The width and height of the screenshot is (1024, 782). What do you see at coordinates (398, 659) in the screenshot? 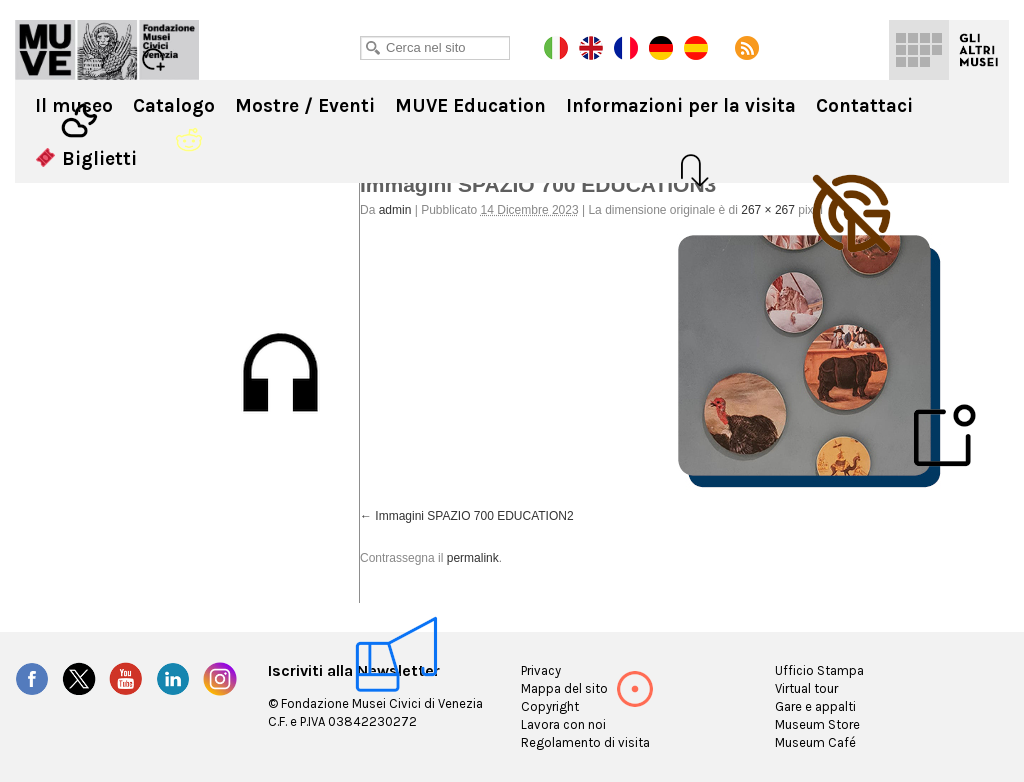
I see `construction or building in progress` at bounding box center [398, 659].